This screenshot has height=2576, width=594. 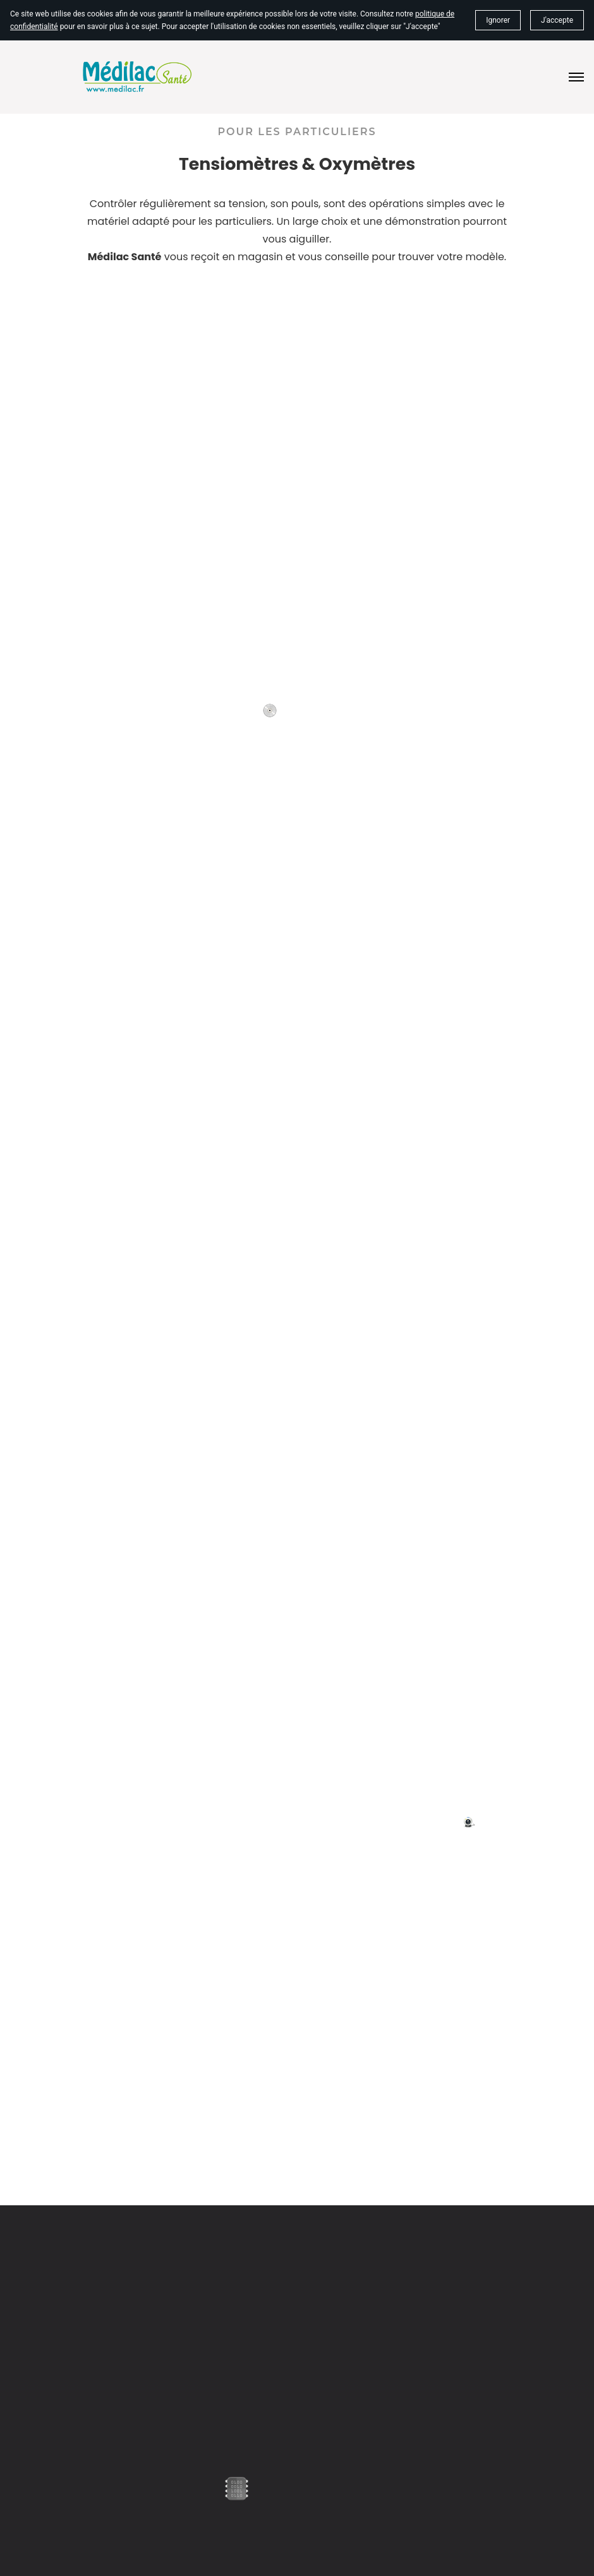 I want to click on access webcam settings, so click(x=468, y=1822).